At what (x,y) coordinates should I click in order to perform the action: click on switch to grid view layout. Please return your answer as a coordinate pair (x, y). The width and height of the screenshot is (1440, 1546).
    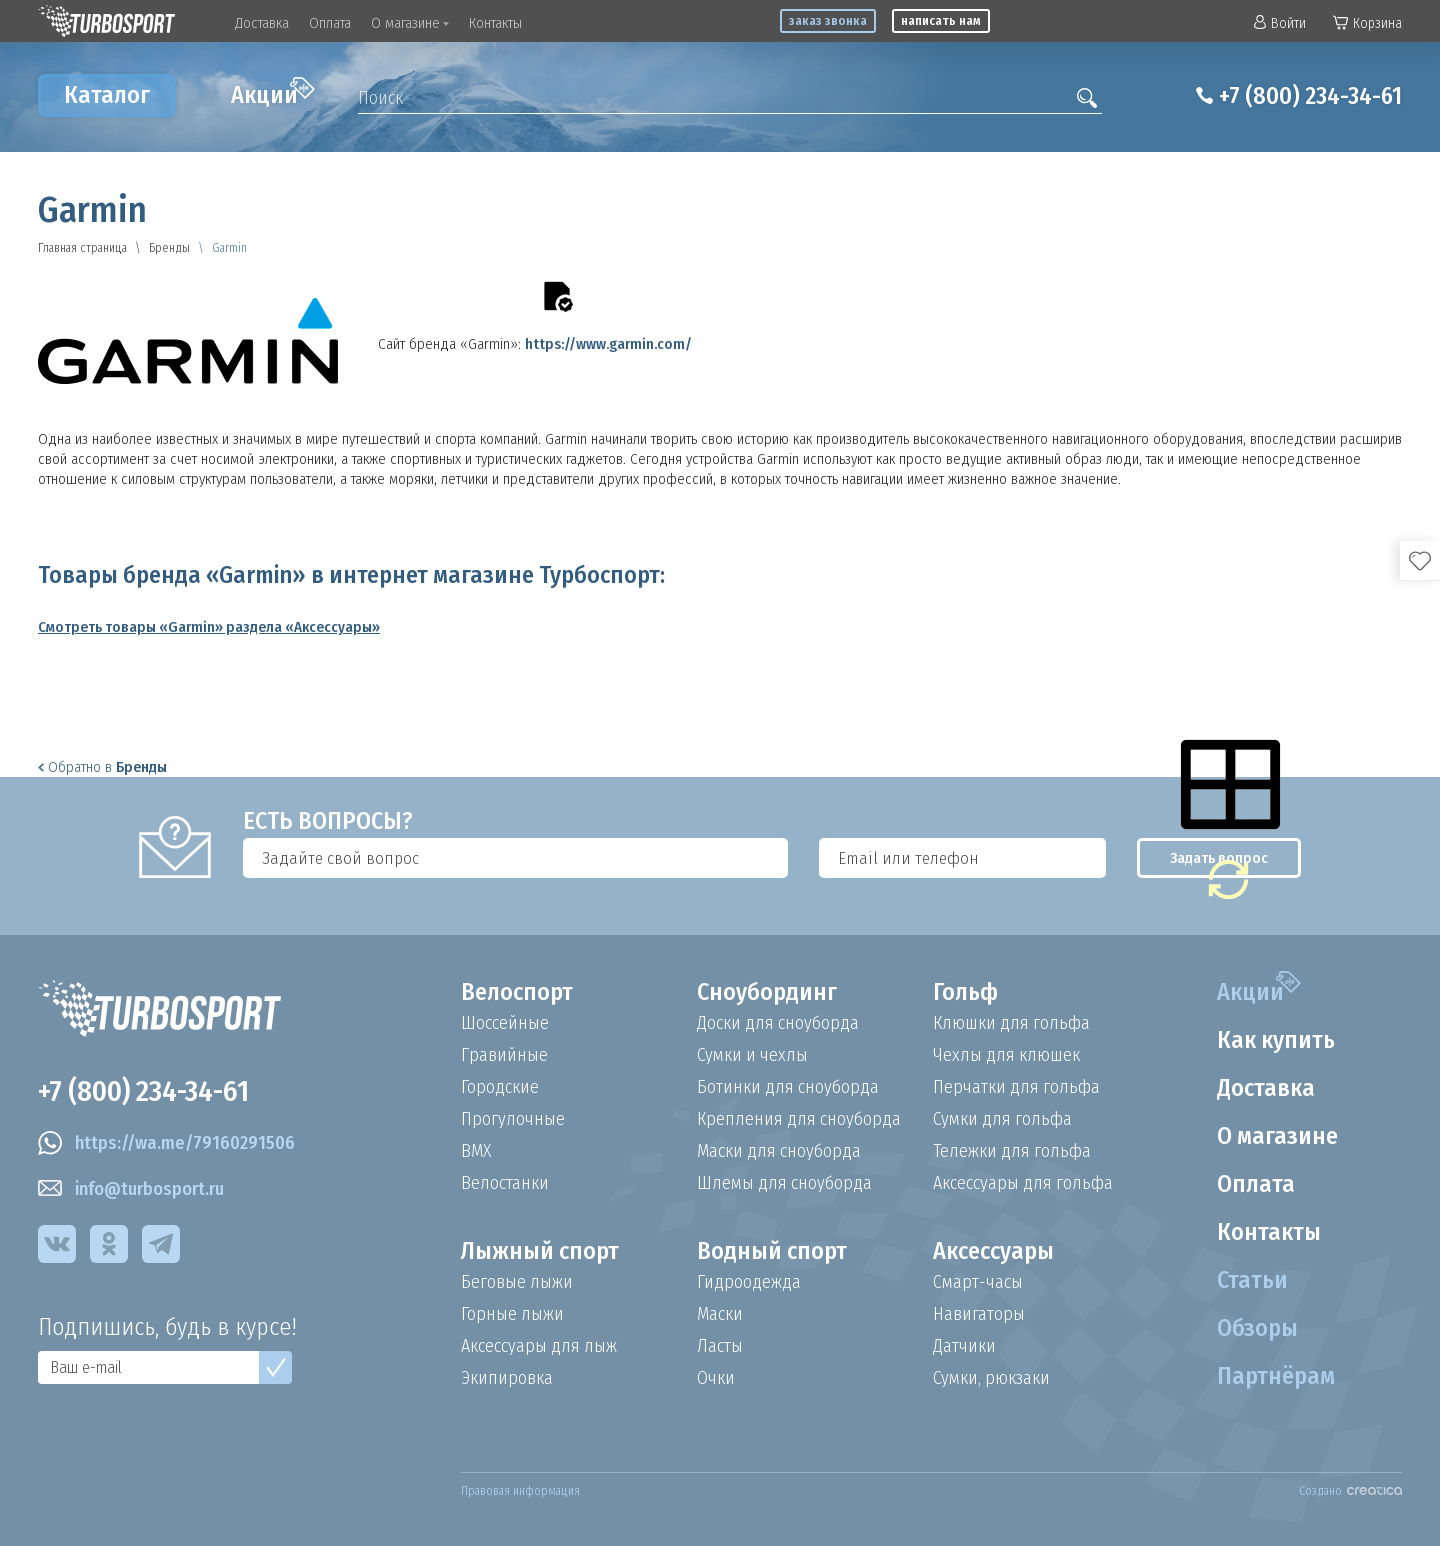
    Looking at the image, I should click on (1230, 784).